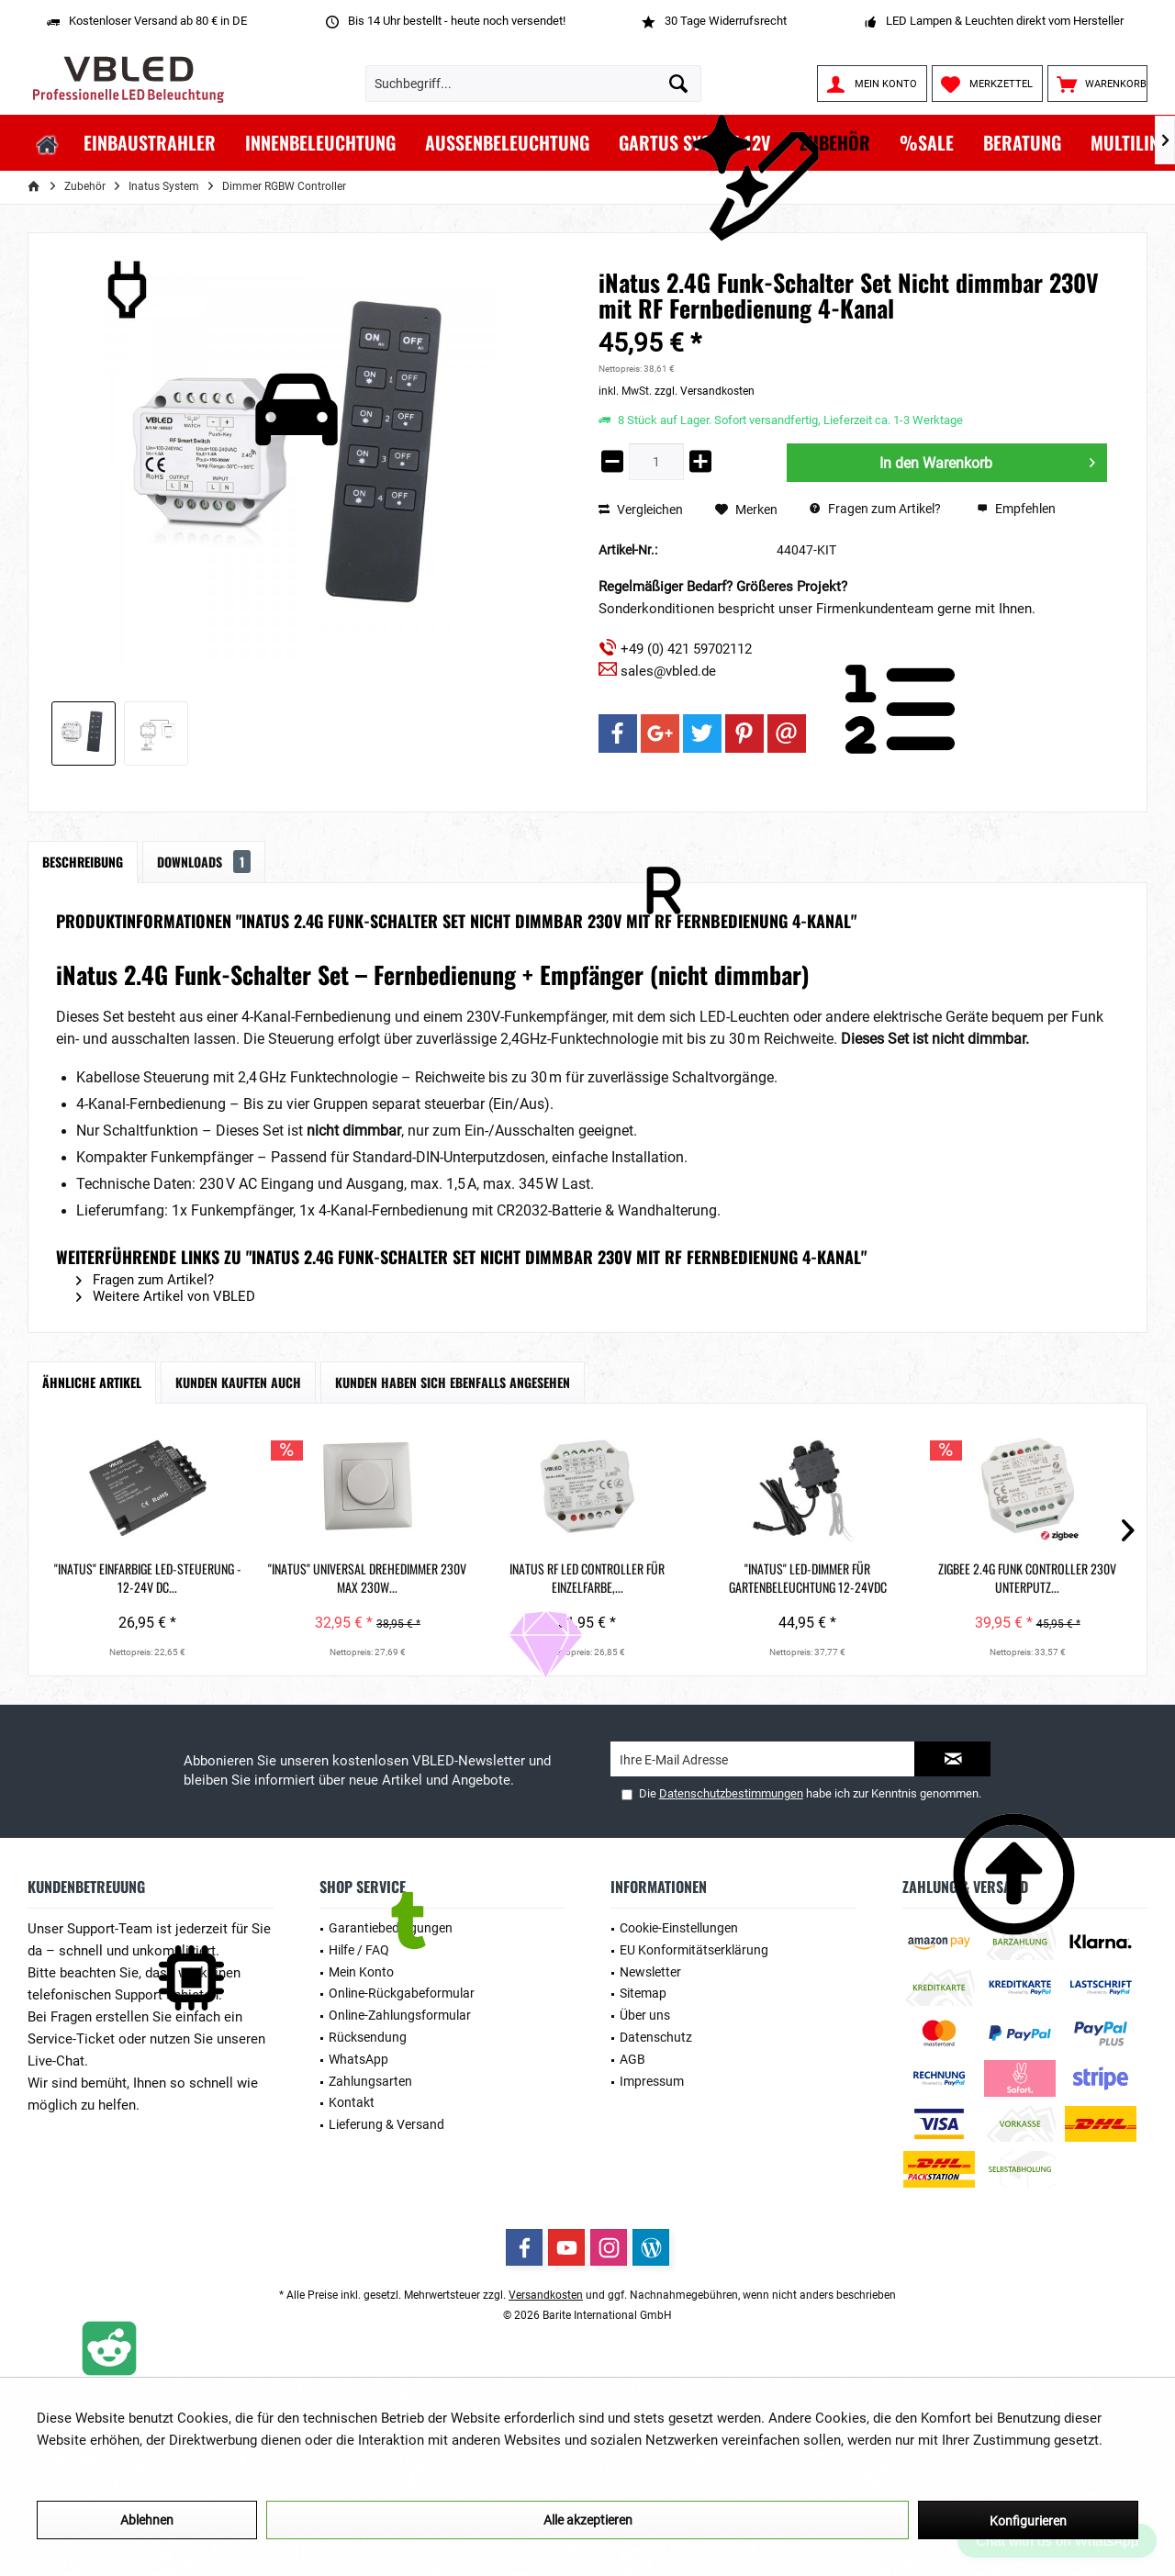  What do you see at coordinates (297, 409) in the screenshot?
I see `access vehicle or driving settings` at bounding box center [297, 409].